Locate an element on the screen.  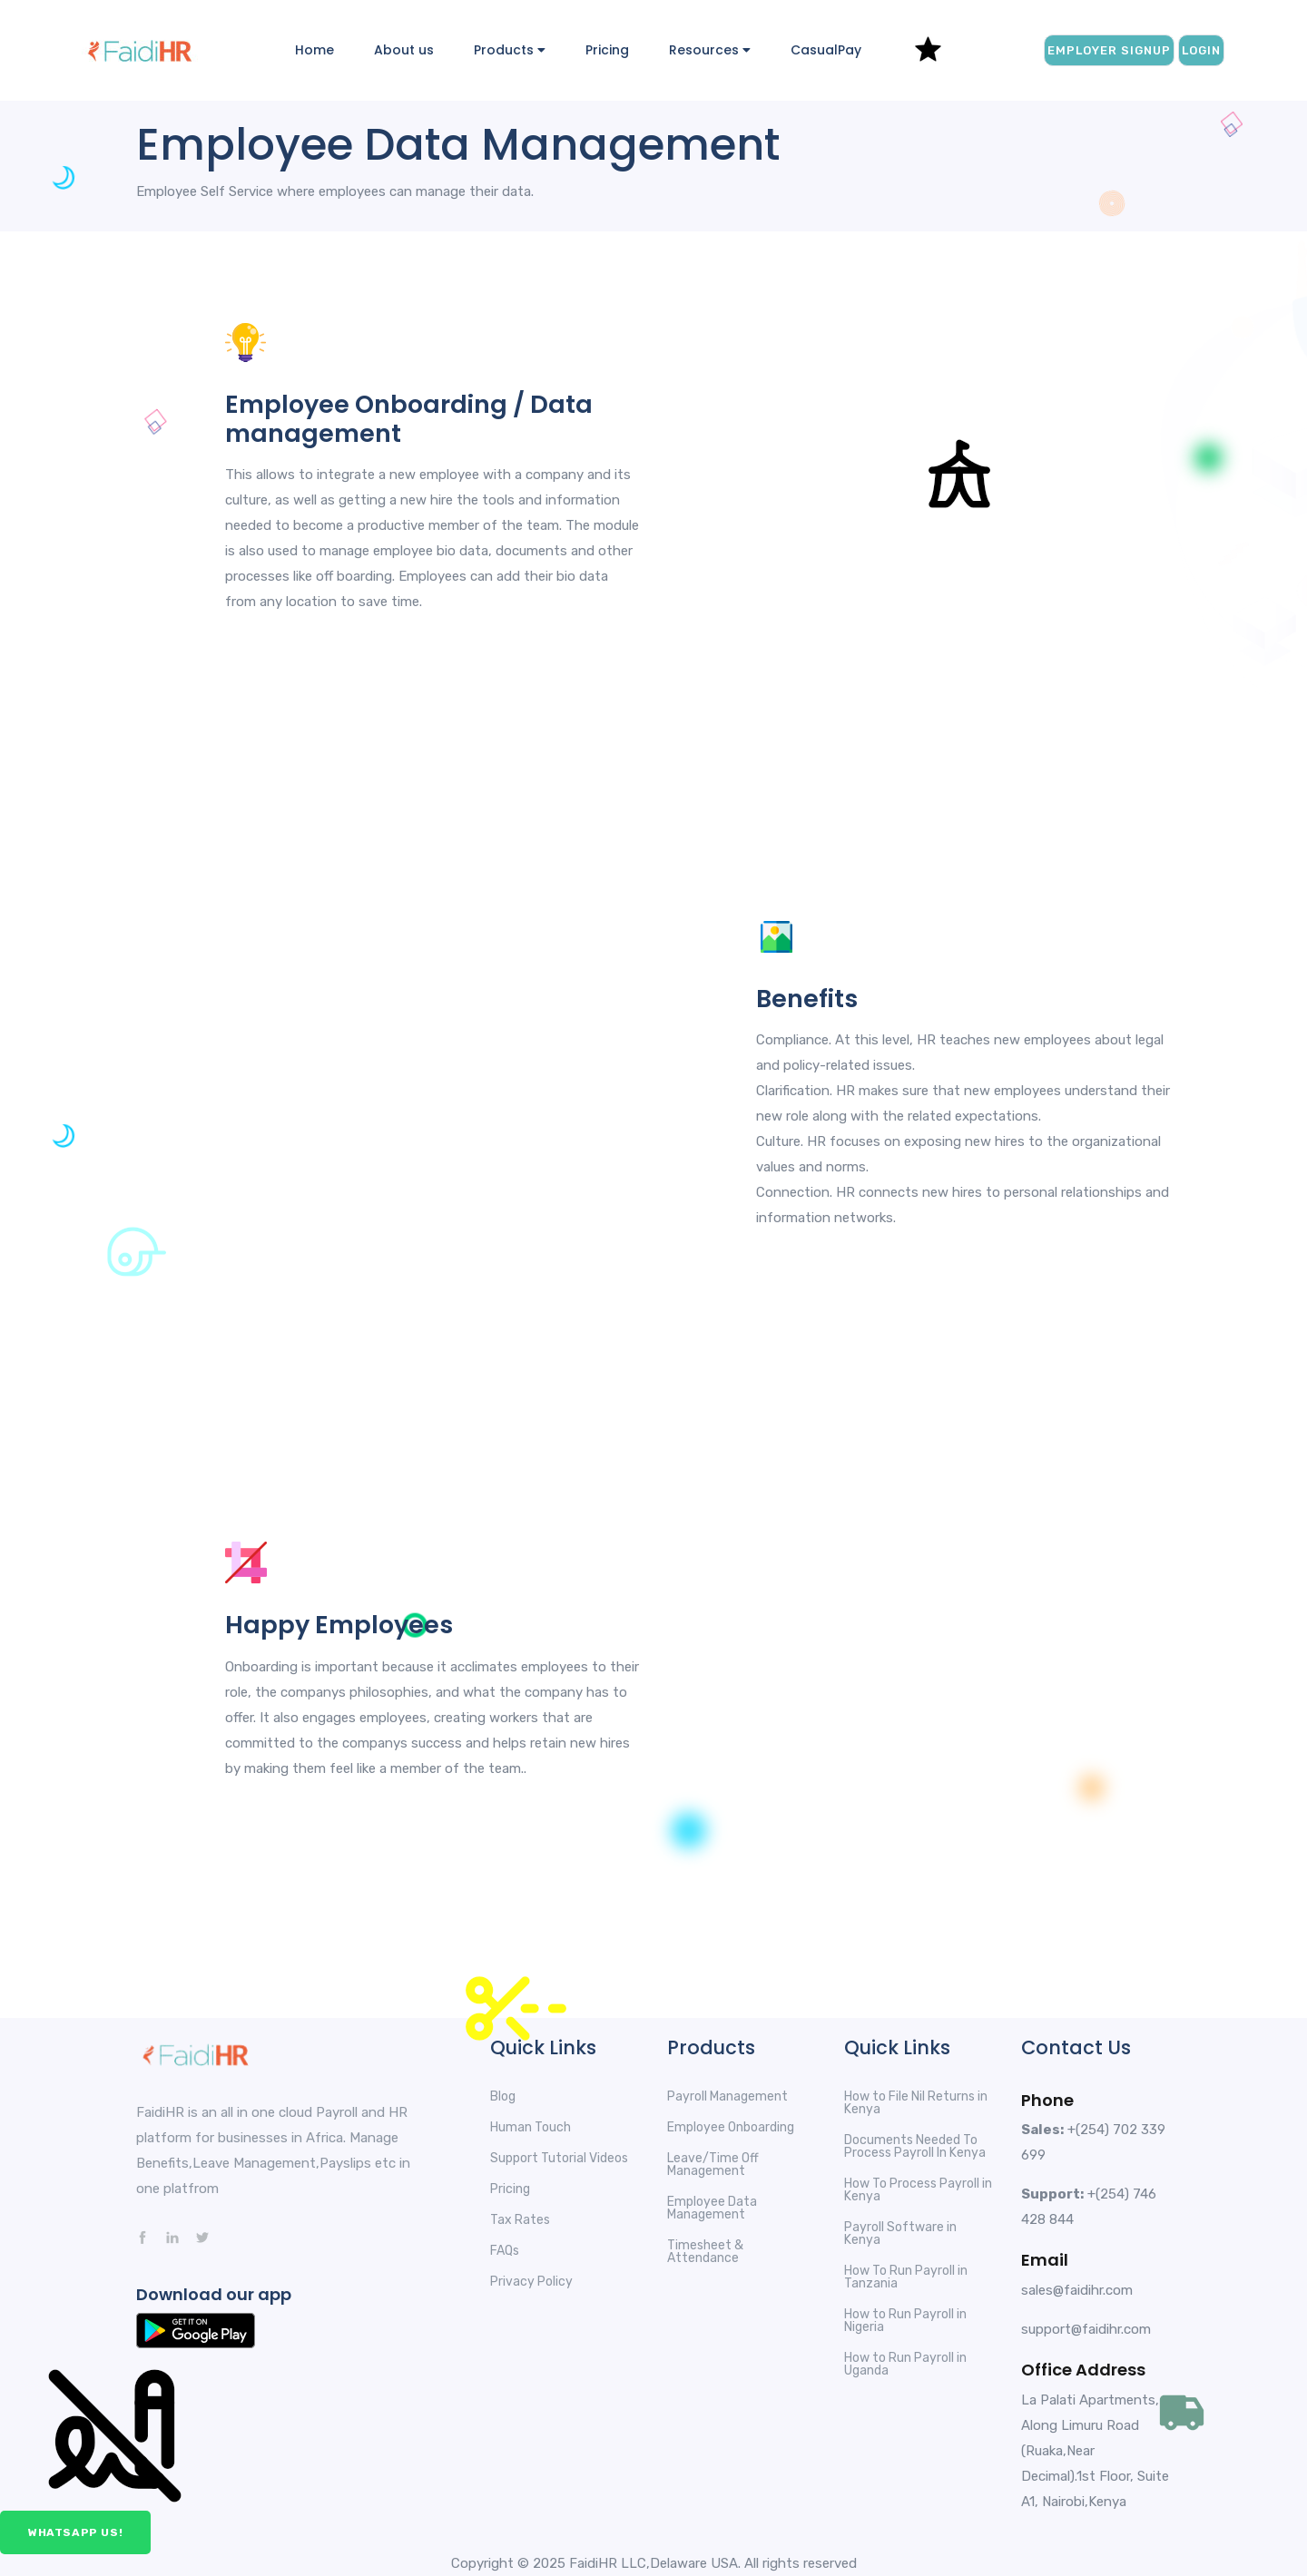
track your delivery status is located at coordinates (1182, 2413).